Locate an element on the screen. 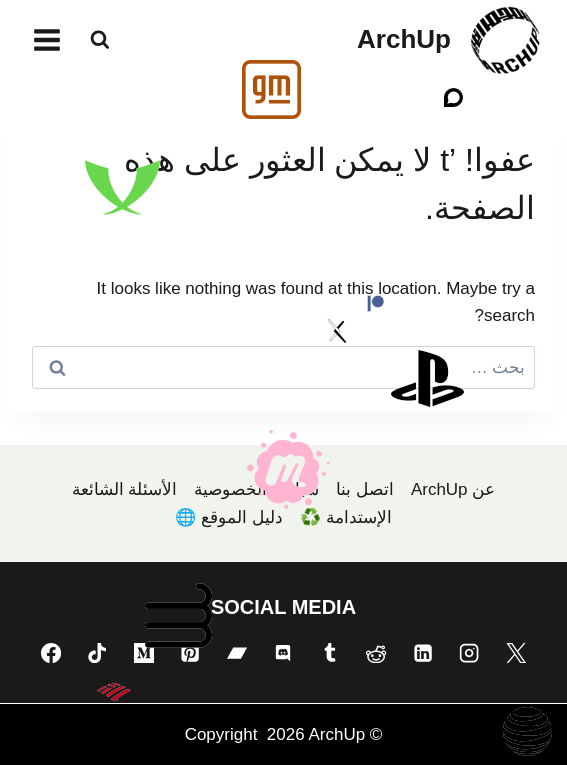 This screenshot has height=765, width=567. open Bank of America app is located at coordinates (114, 692).